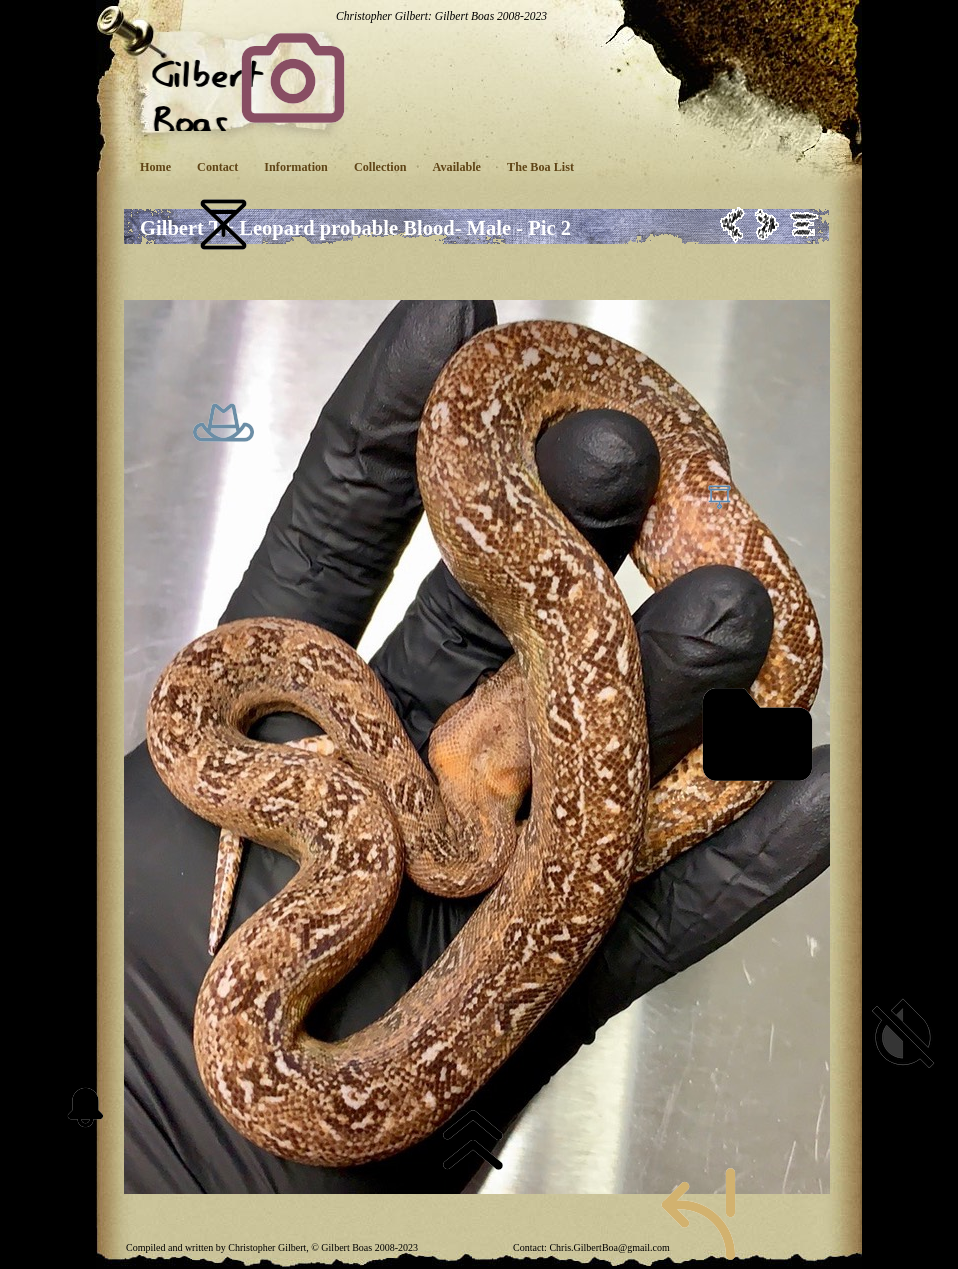 This screenshot has width=958, height=1269. Describe the element at coordinates (719, 495) in the screenshot. I see `start a presentation` at that location.